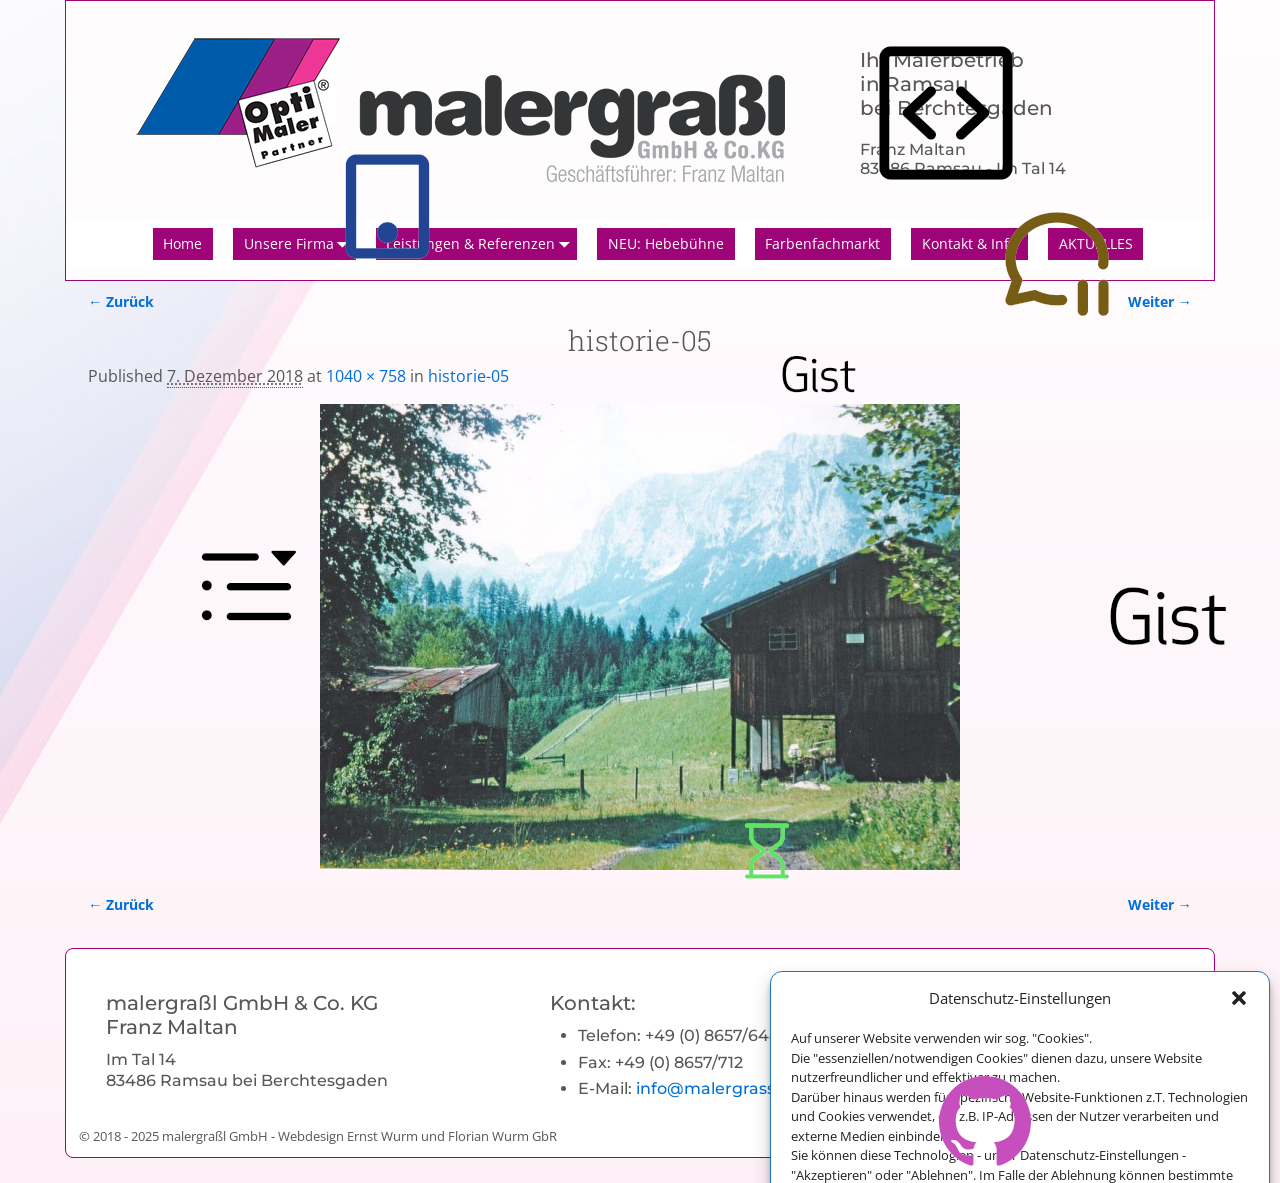 Image resolution: width=1280 pixels, height=1183 pixels. I want to click on pause message notifications, so click(1057, 259).